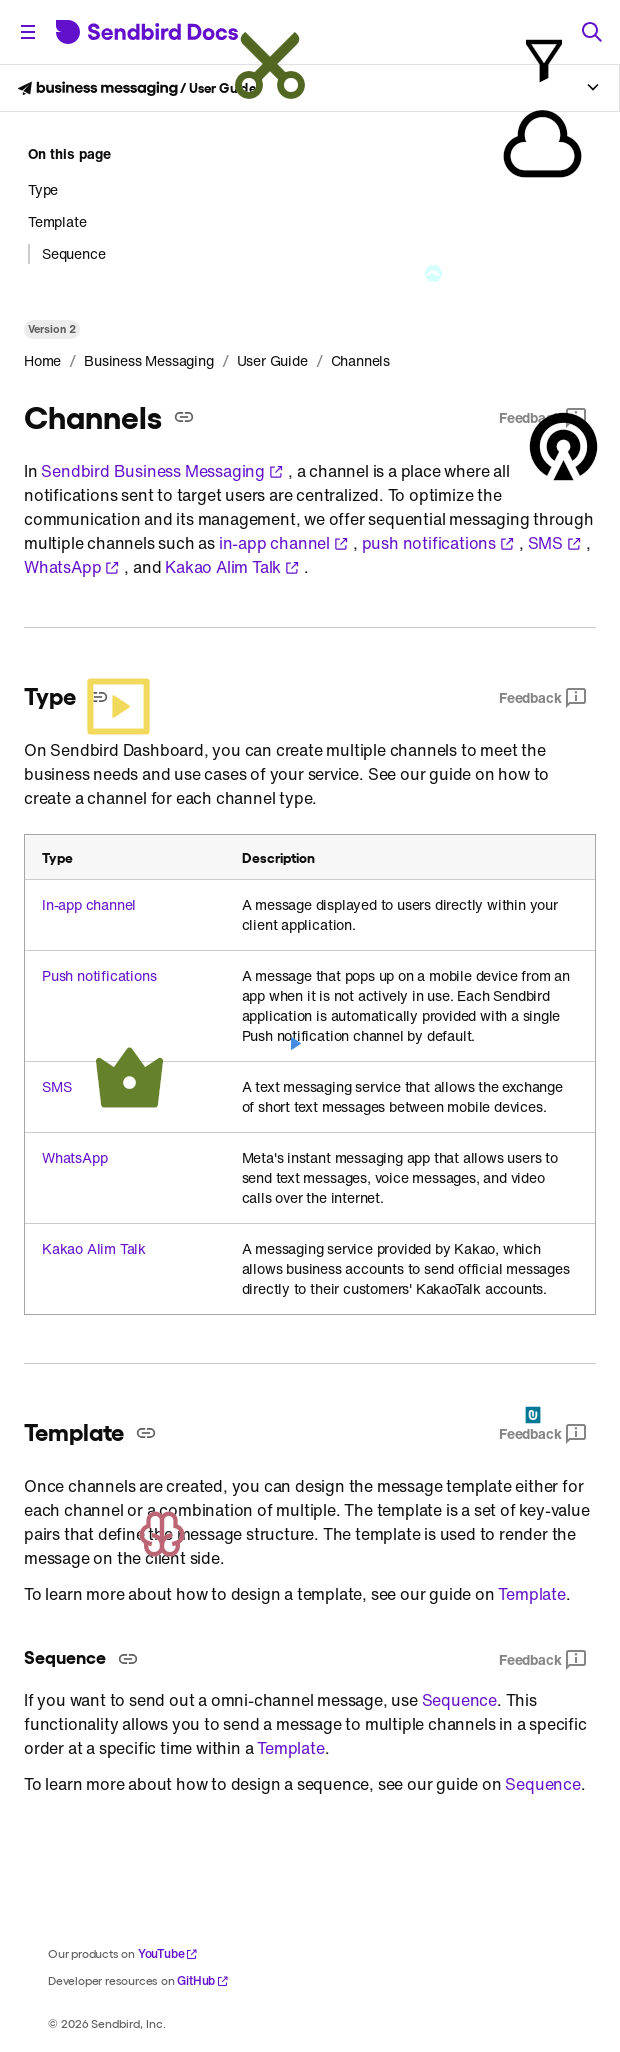 The image size is (620, 2052). I want to click on access cognitive or AI-powered features, so click(162, 1534).